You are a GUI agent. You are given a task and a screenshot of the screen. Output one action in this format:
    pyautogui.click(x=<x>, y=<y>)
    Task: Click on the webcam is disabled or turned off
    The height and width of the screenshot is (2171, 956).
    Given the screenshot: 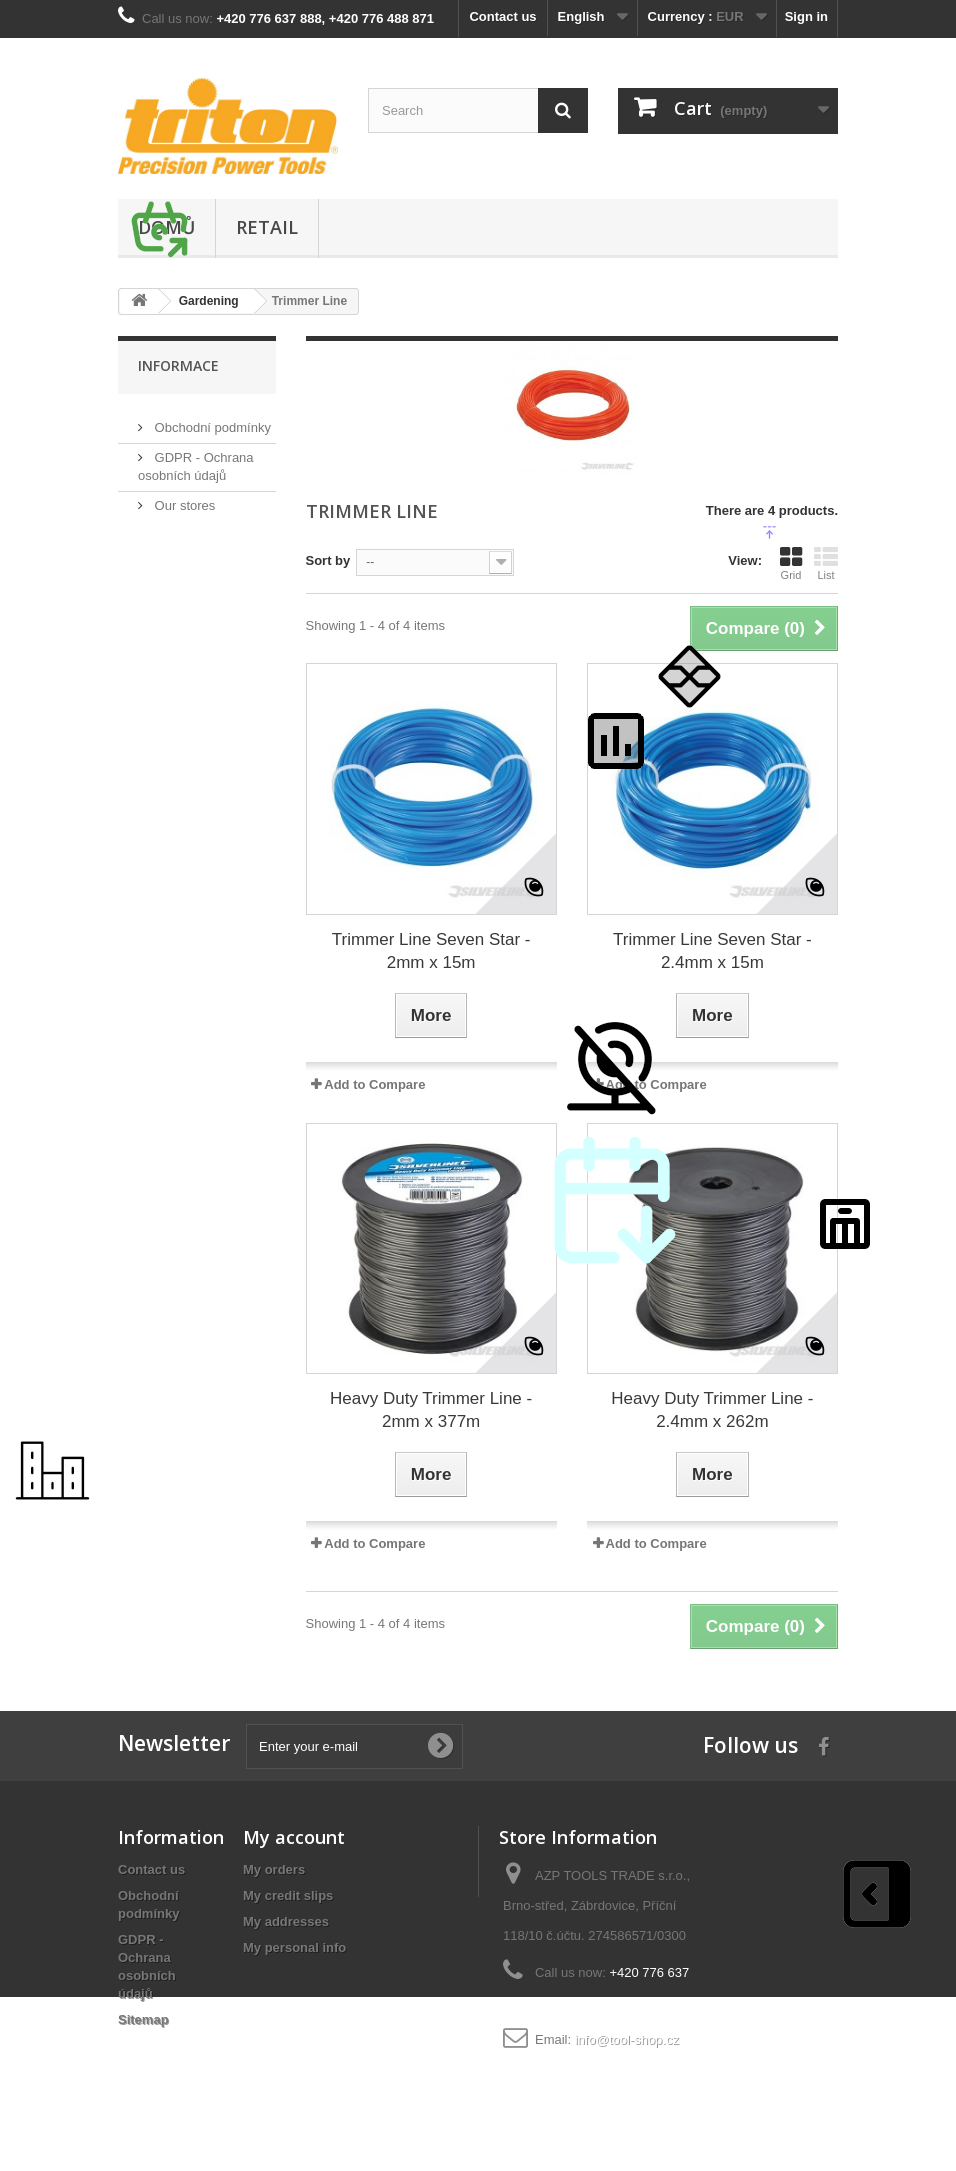 What is the action you would take?
    pyautogui.click(x=615, y=1070)
    